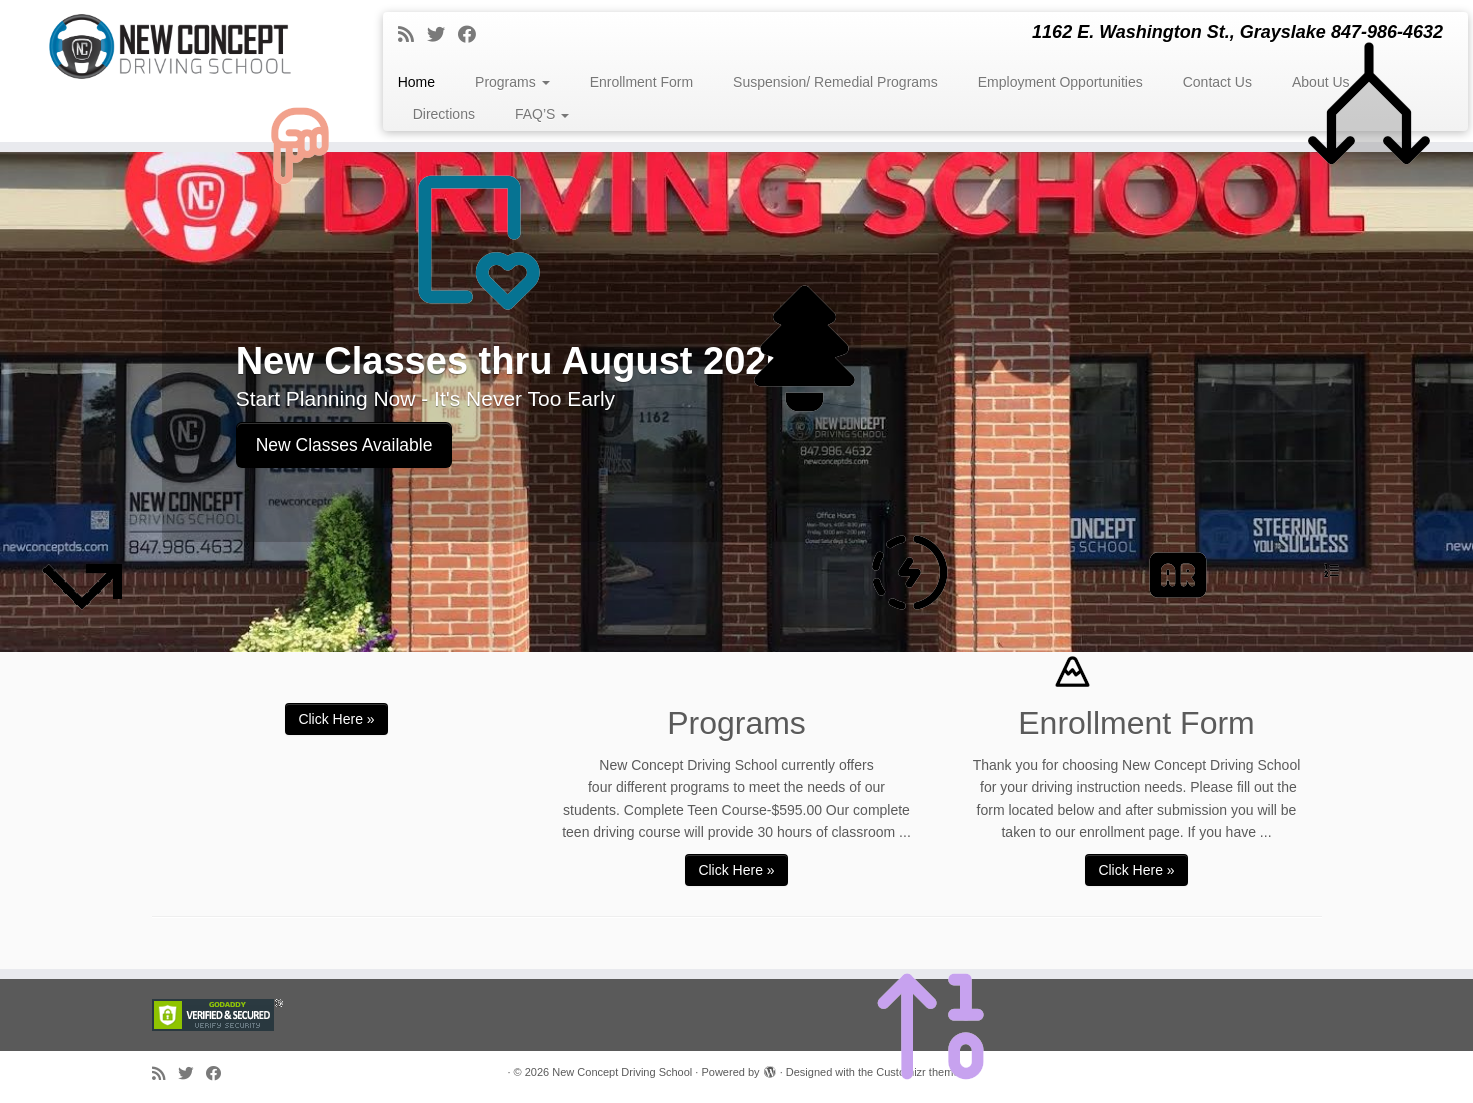  Describe the element at coordinates (936, 1026) in the screenshot. I see `sort numerically in descending order (high to low)` at that location.